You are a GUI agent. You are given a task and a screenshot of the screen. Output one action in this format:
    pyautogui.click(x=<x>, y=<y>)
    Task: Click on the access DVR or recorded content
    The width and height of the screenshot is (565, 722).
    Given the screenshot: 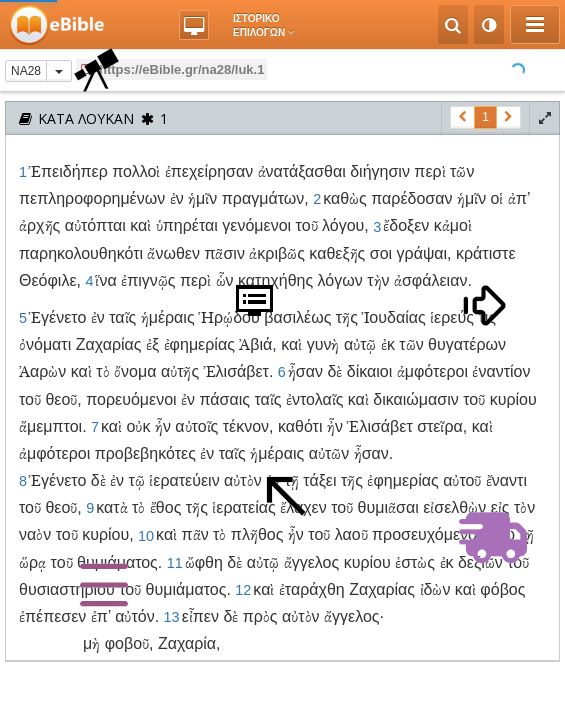 What is the action you would take?
    pyautogui.click(x=254, y=300)
    